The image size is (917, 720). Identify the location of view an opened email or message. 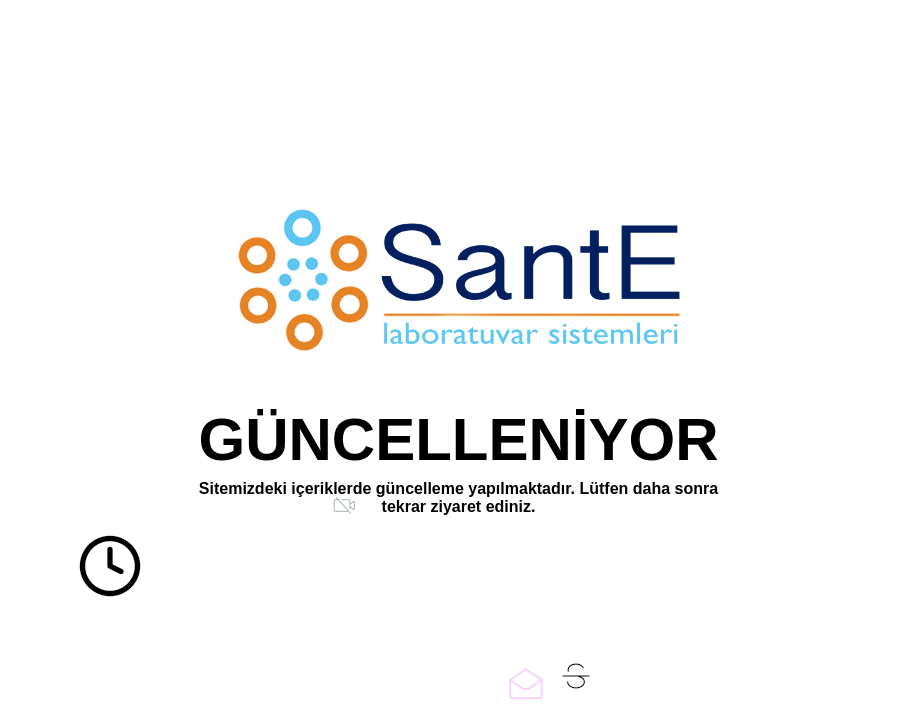
(526, 685).